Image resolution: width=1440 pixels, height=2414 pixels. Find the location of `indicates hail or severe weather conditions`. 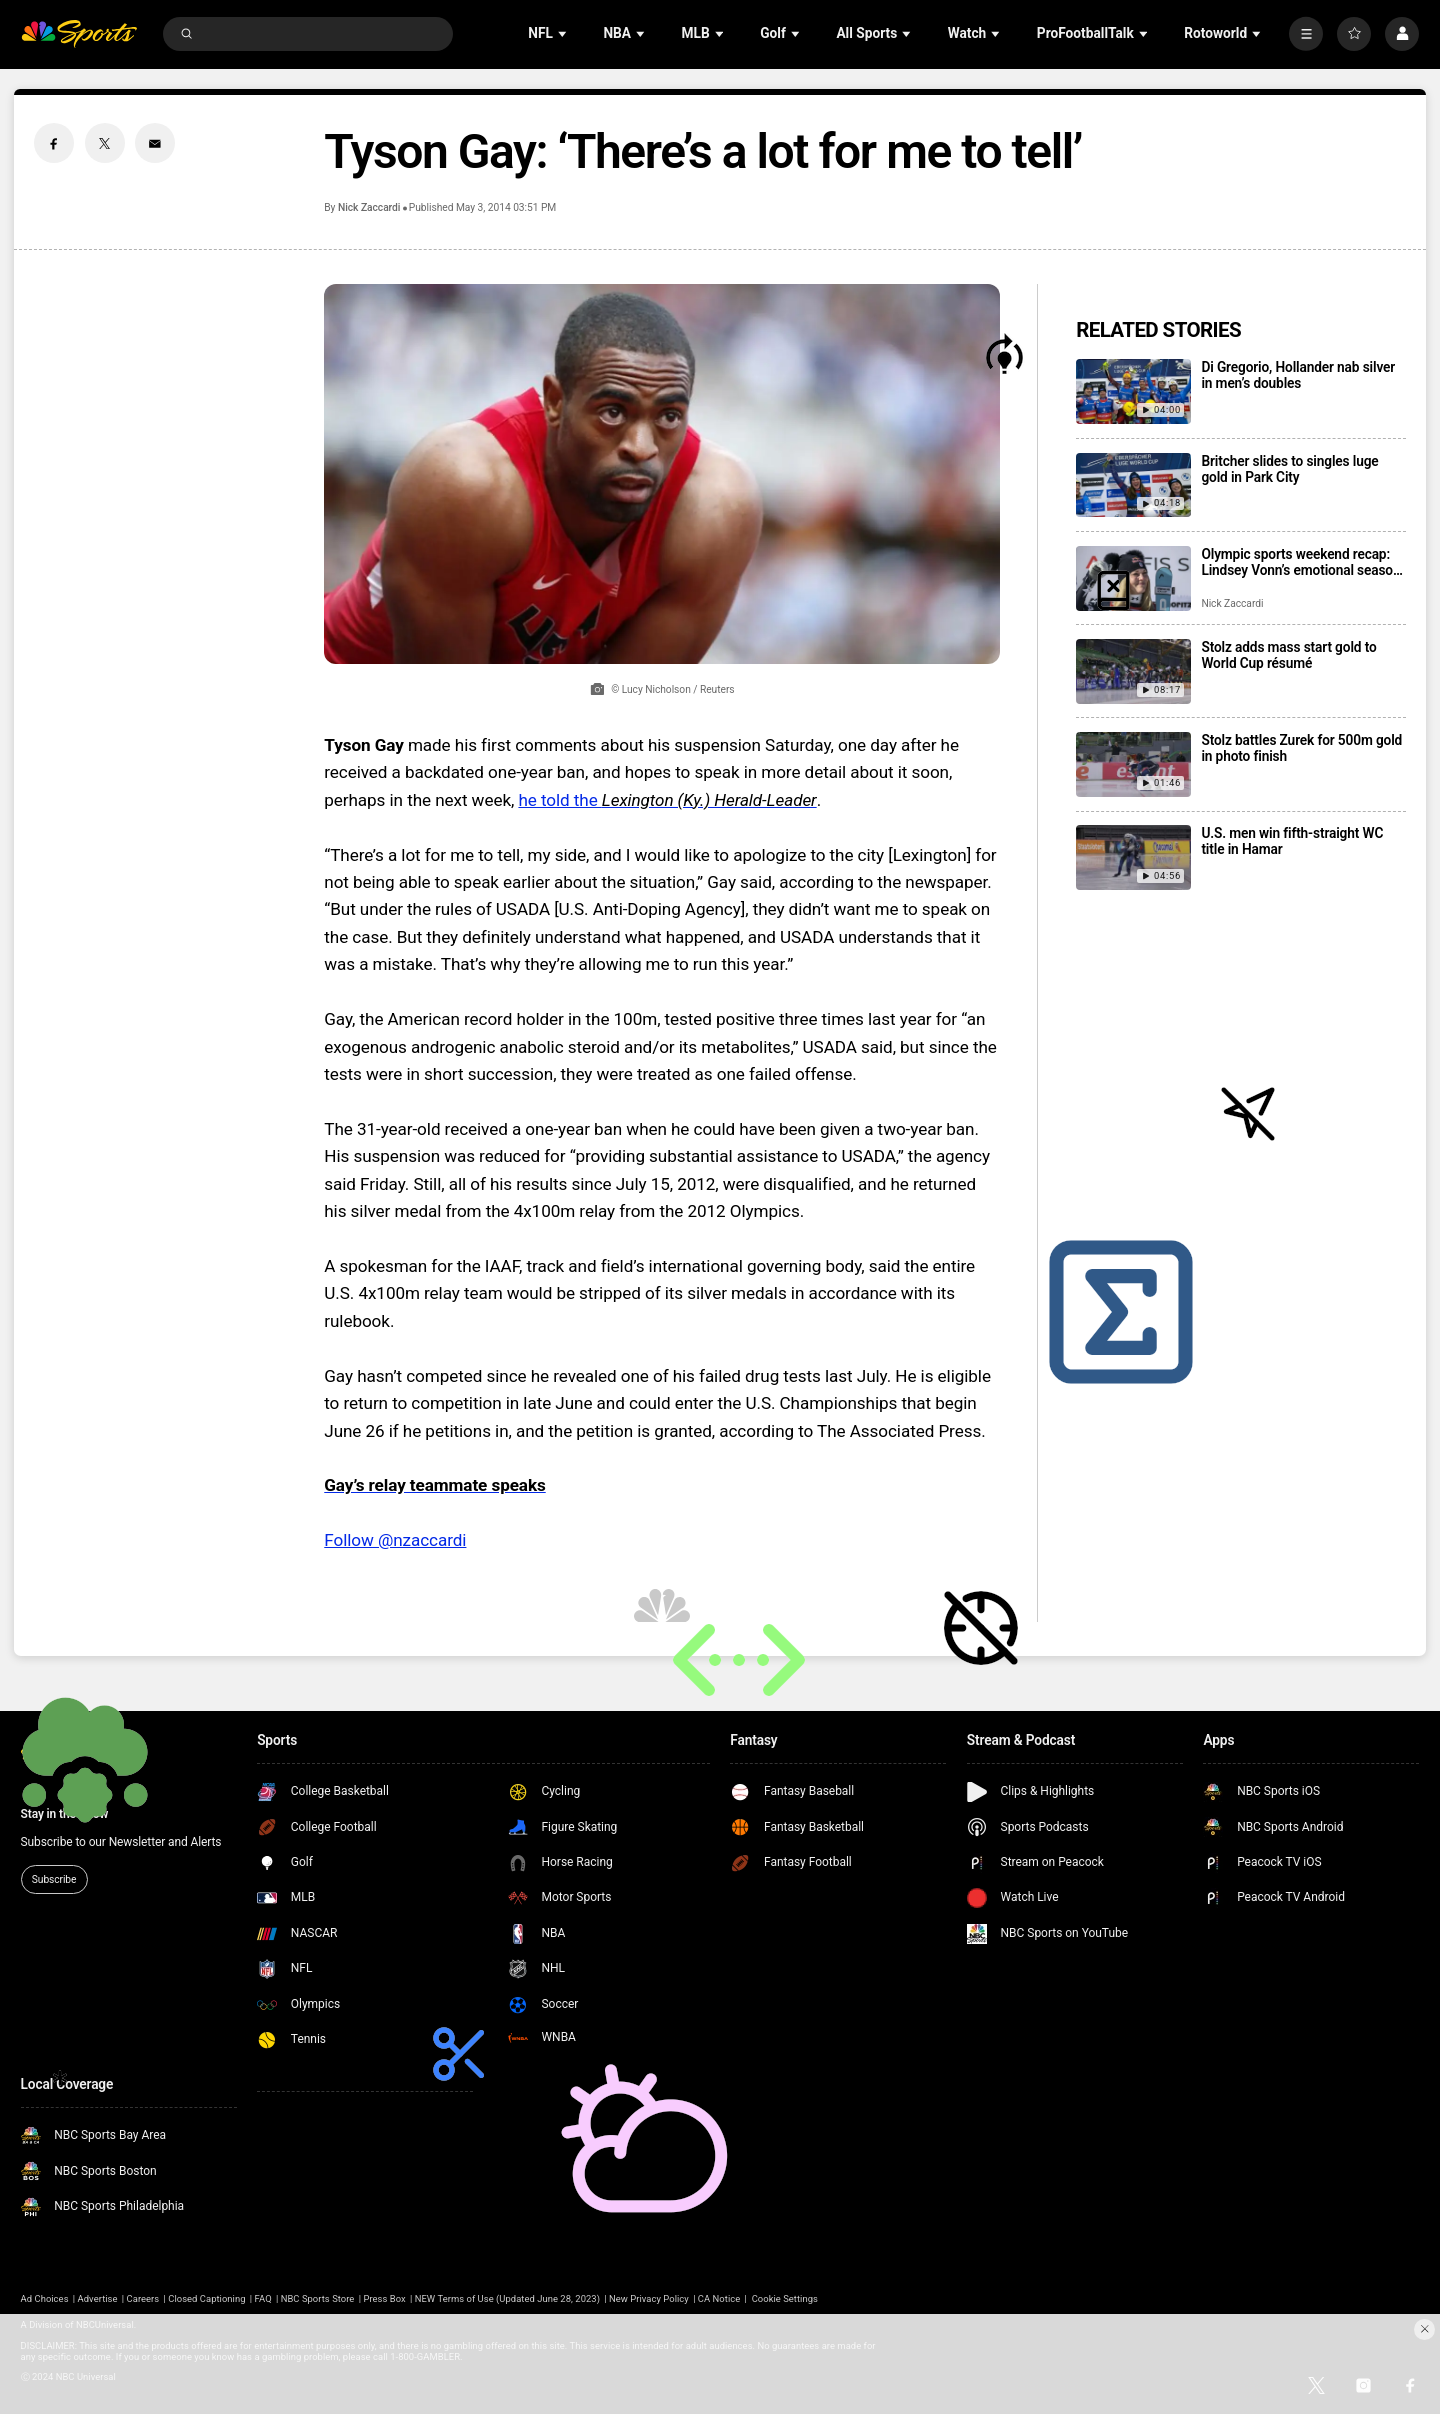

indicates hail or severe weather conditions is located at coordinates (85, 1760).